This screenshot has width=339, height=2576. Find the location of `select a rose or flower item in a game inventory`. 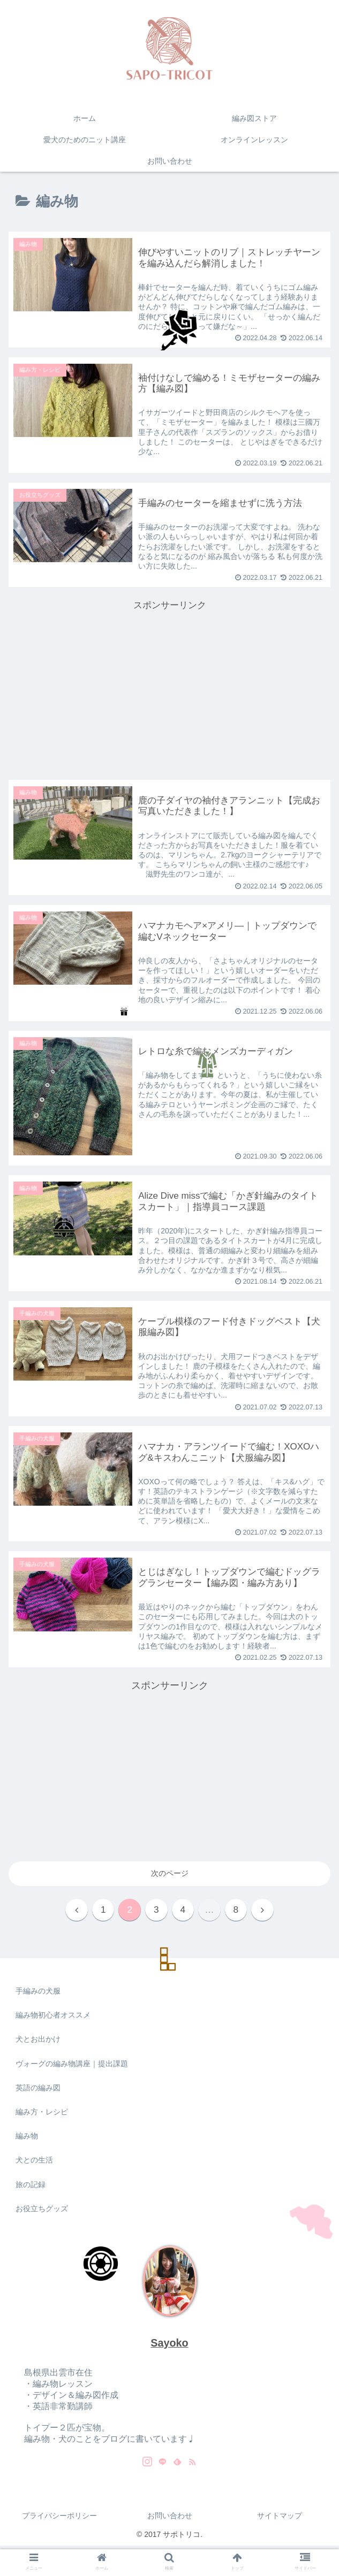

select a rose or flower item in a game inventory is located at coordinates (177, 330).